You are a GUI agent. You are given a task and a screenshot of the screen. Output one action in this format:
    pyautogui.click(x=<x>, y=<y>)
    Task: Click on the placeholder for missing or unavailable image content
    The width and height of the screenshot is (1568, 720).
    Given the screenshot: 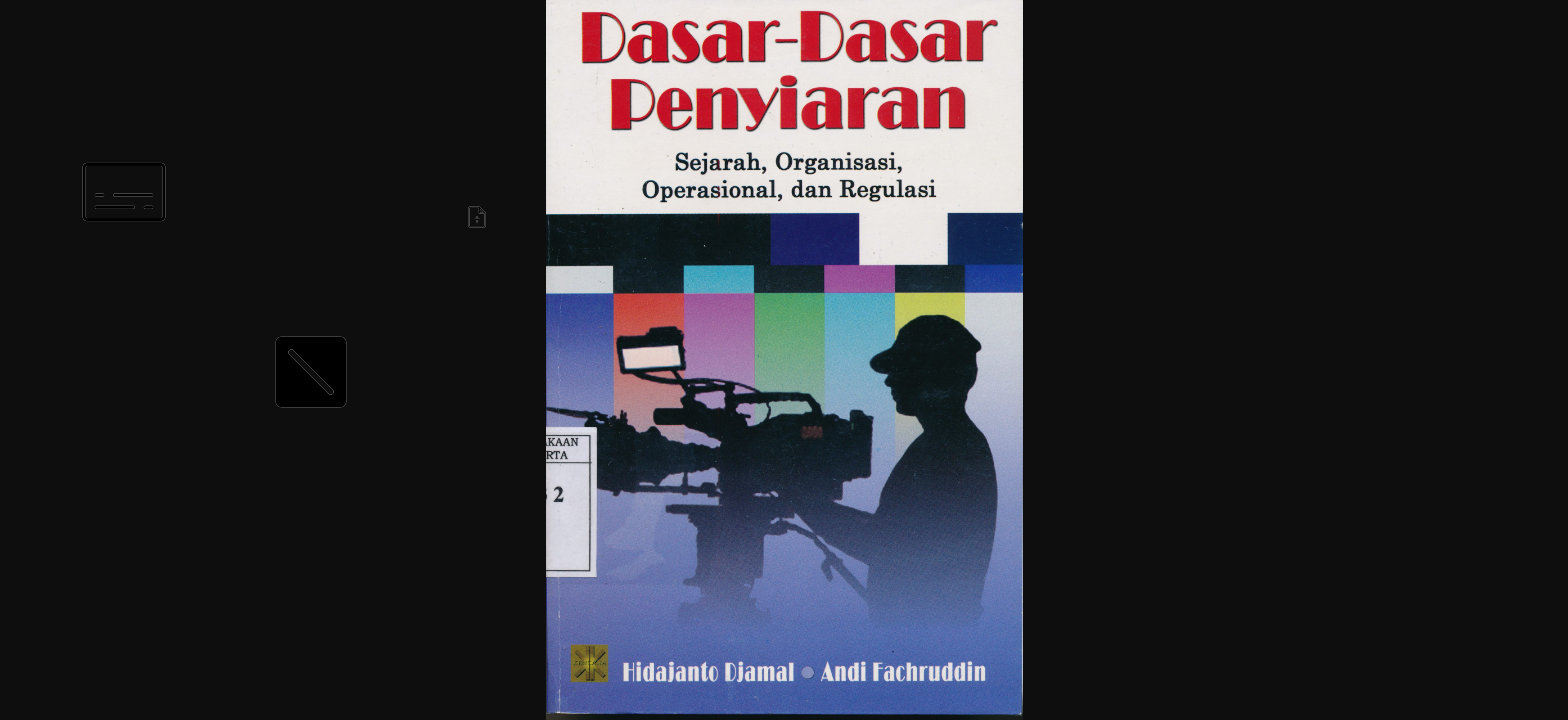 What is the action you would take?
    pyautogui.click(x=311, y=372)
    